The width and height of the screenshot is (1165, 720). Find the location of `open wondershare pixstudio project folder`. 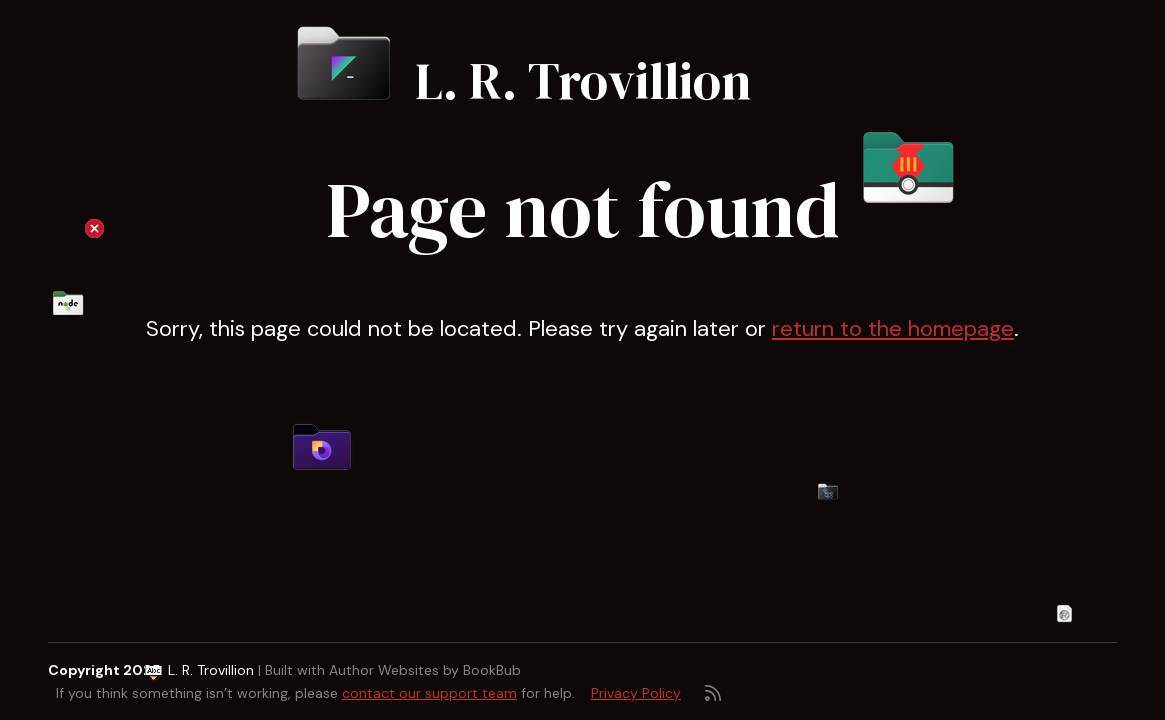

open wondershare pixstudio project folder is located at coordinates (321, 448).